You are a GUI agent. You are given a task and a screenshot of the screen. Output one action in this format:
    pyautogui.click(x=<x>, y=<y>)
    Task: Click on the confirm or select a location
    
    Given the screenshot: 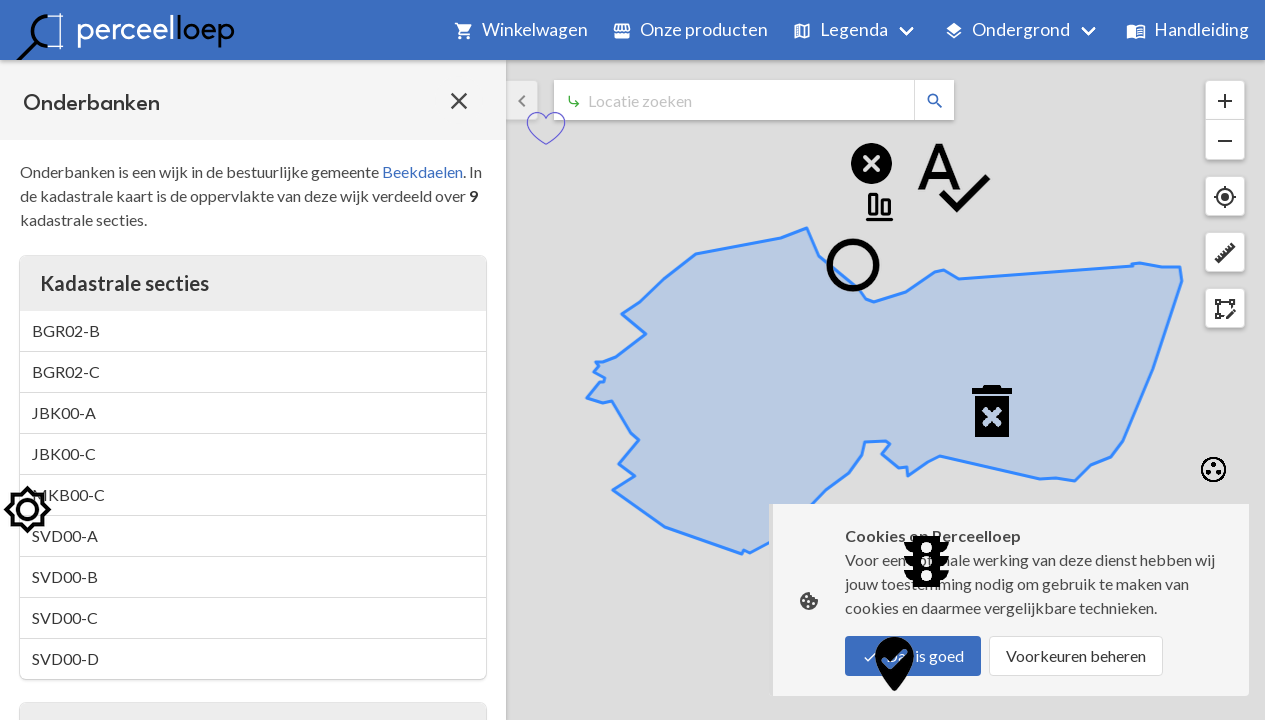 What is the action you would take?
    pyautogui.click(x=894, y=664)
    